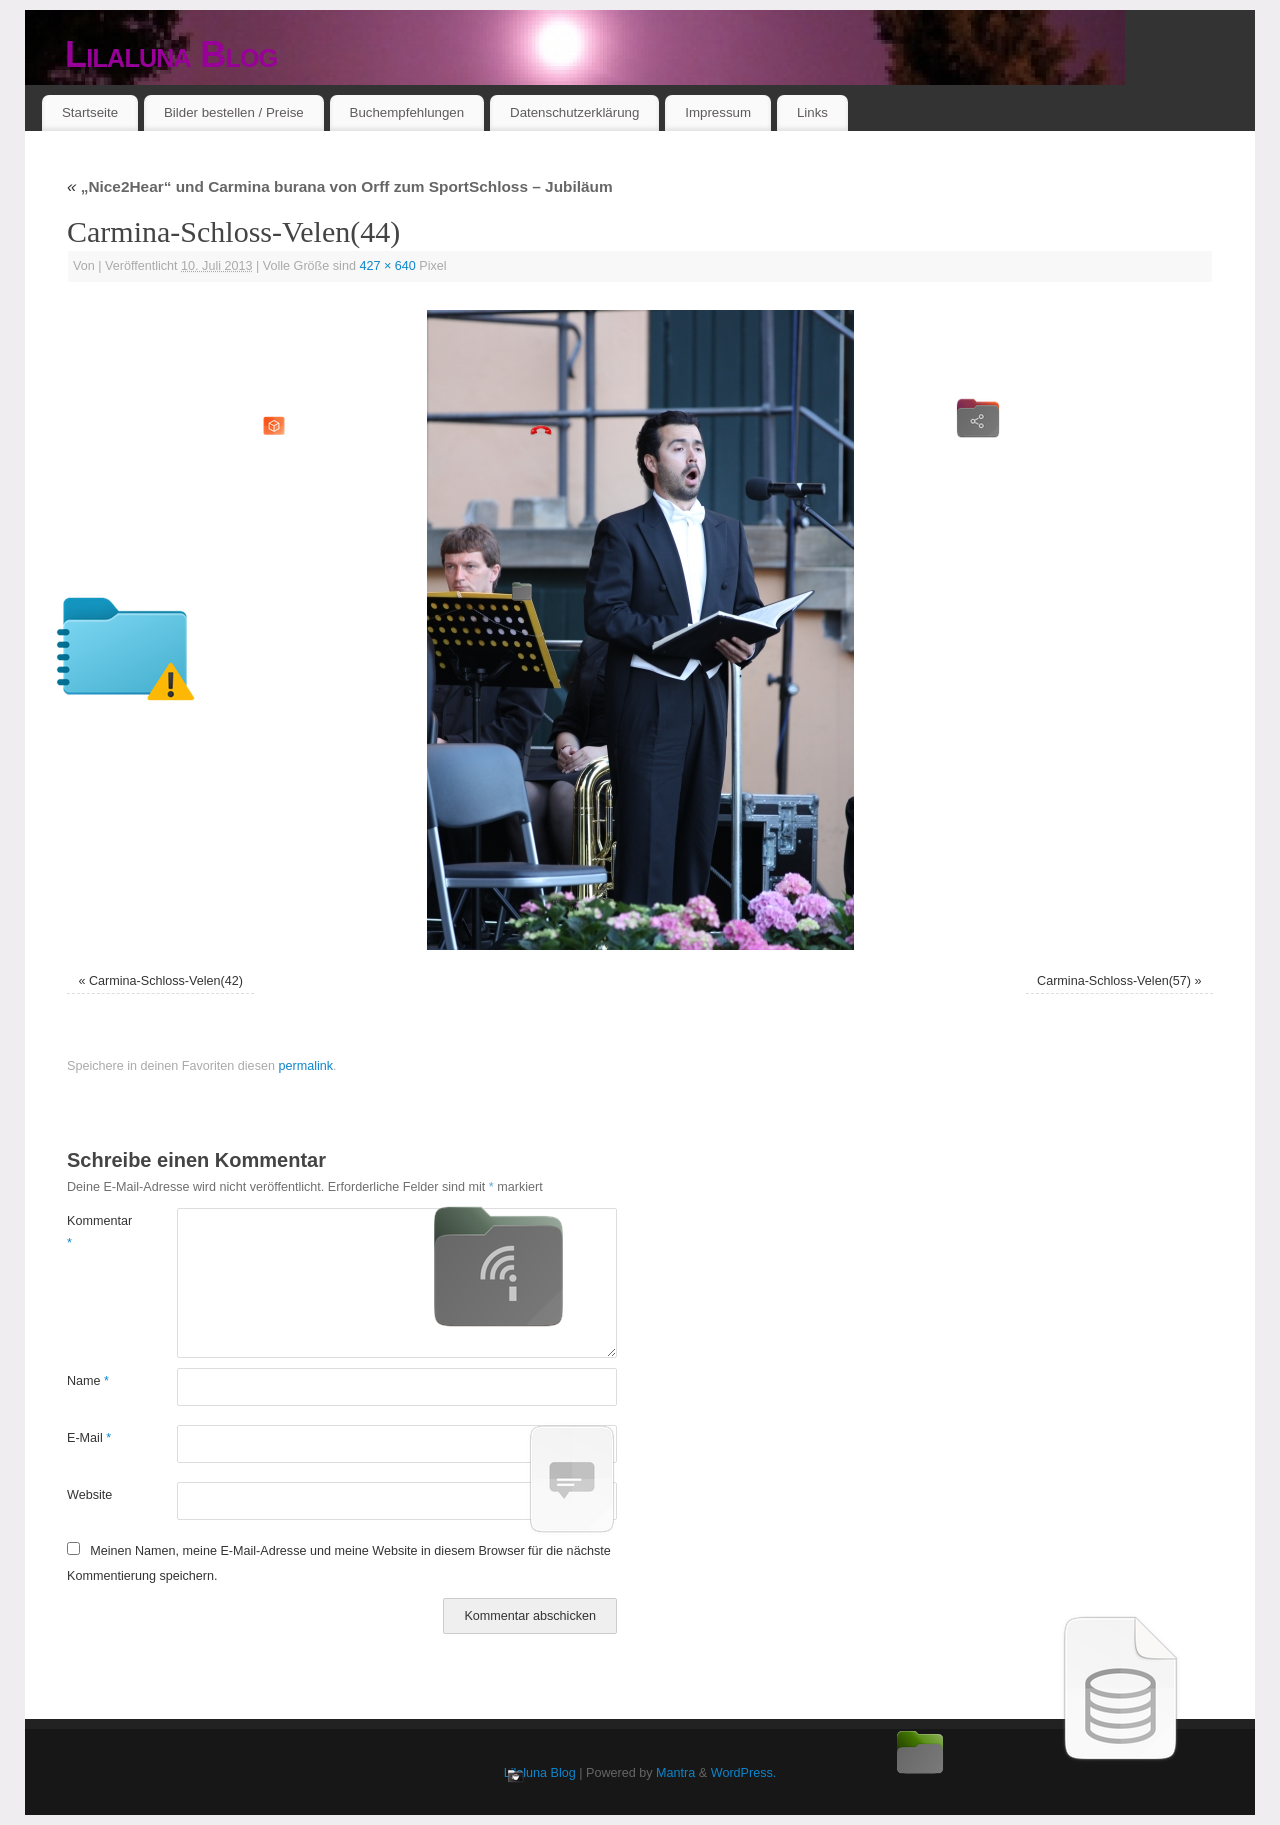 This screenshot has width=1280, height=1825. I want to click on a microdvd subtitle file, so click(572, 1479).